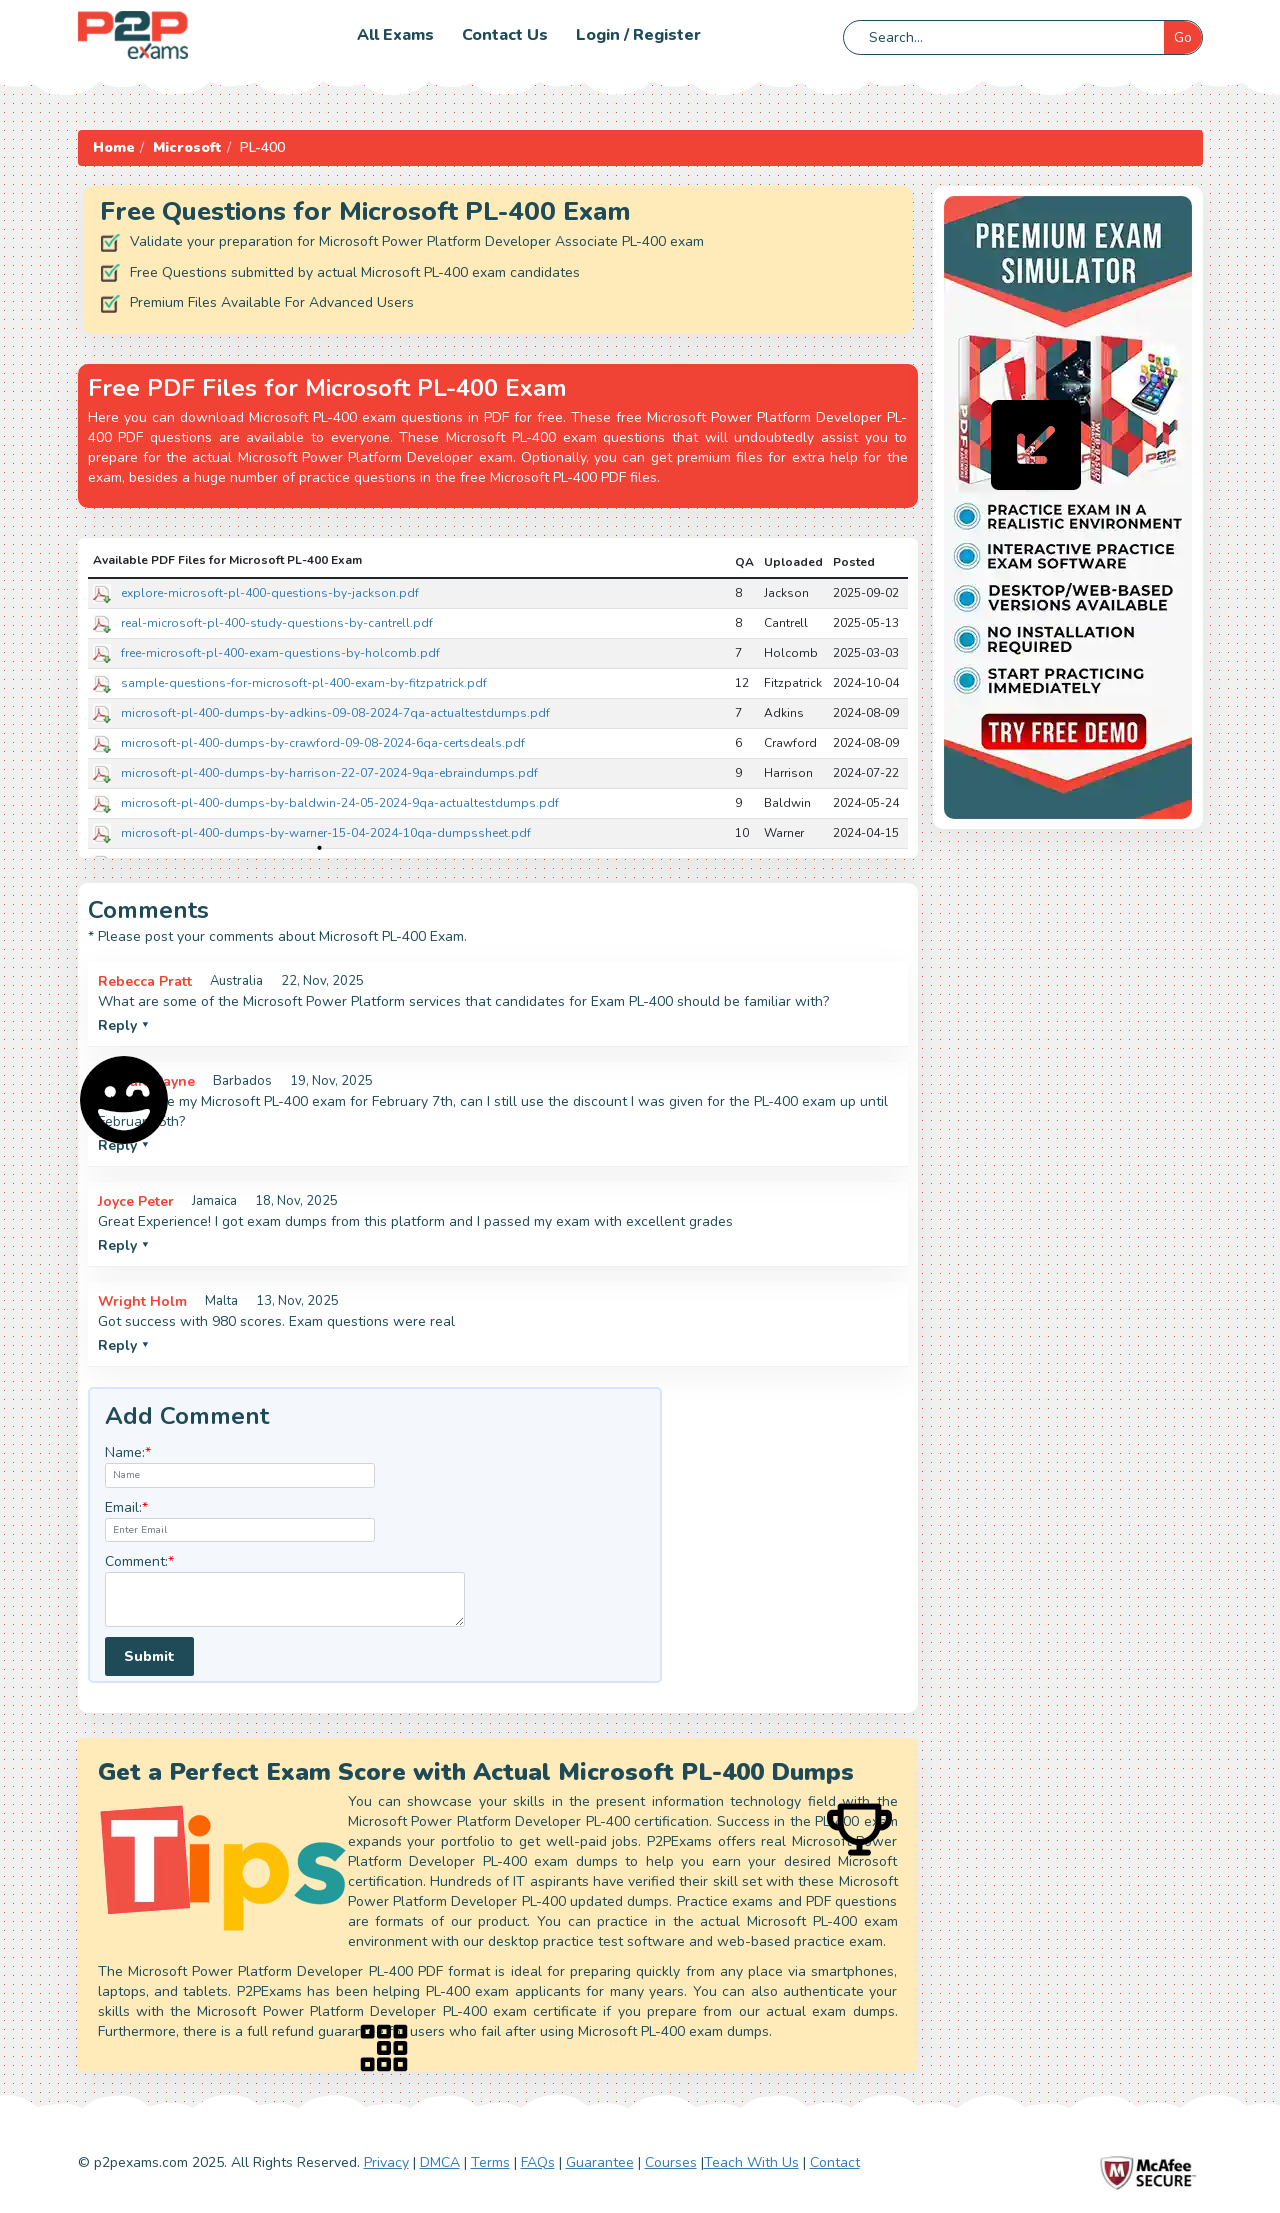  Describe the element at coordinates (859, 1827) in the screenshot. I see `view achievements or awards` at that location.